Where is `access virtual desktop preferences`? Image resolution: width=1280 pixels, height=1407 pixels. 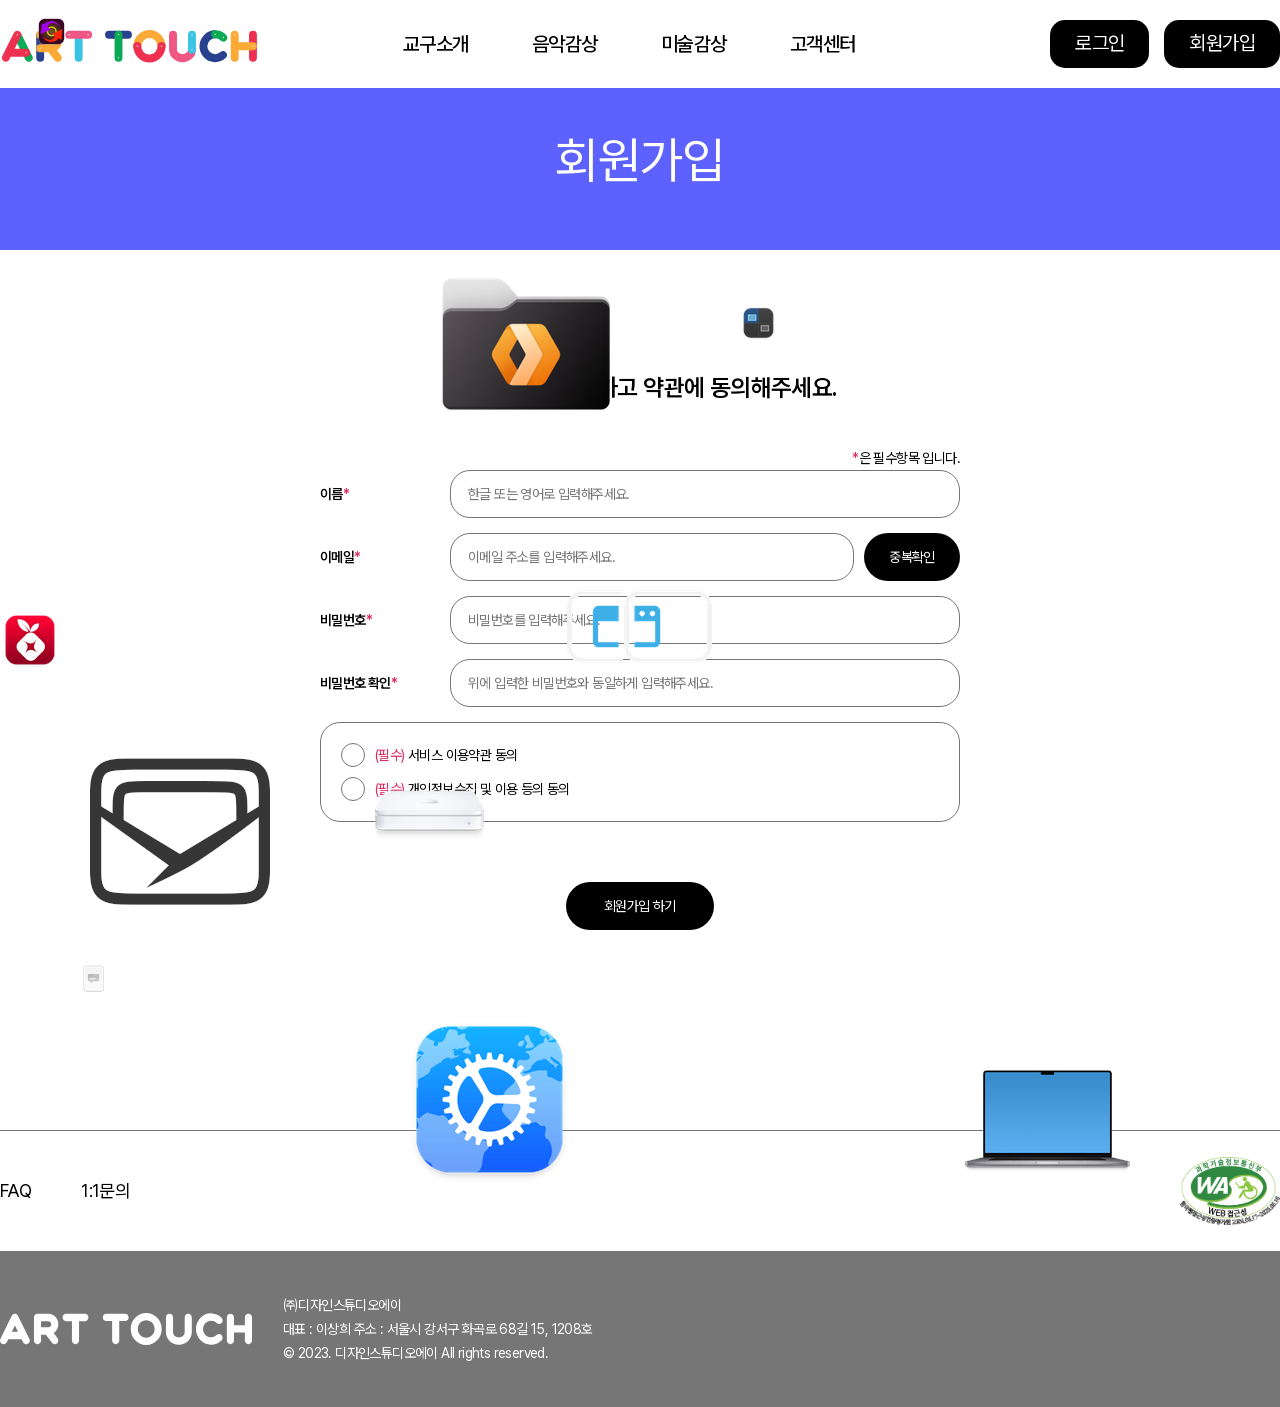
access virtual desktop preferences is located at coordinates (758, 323).